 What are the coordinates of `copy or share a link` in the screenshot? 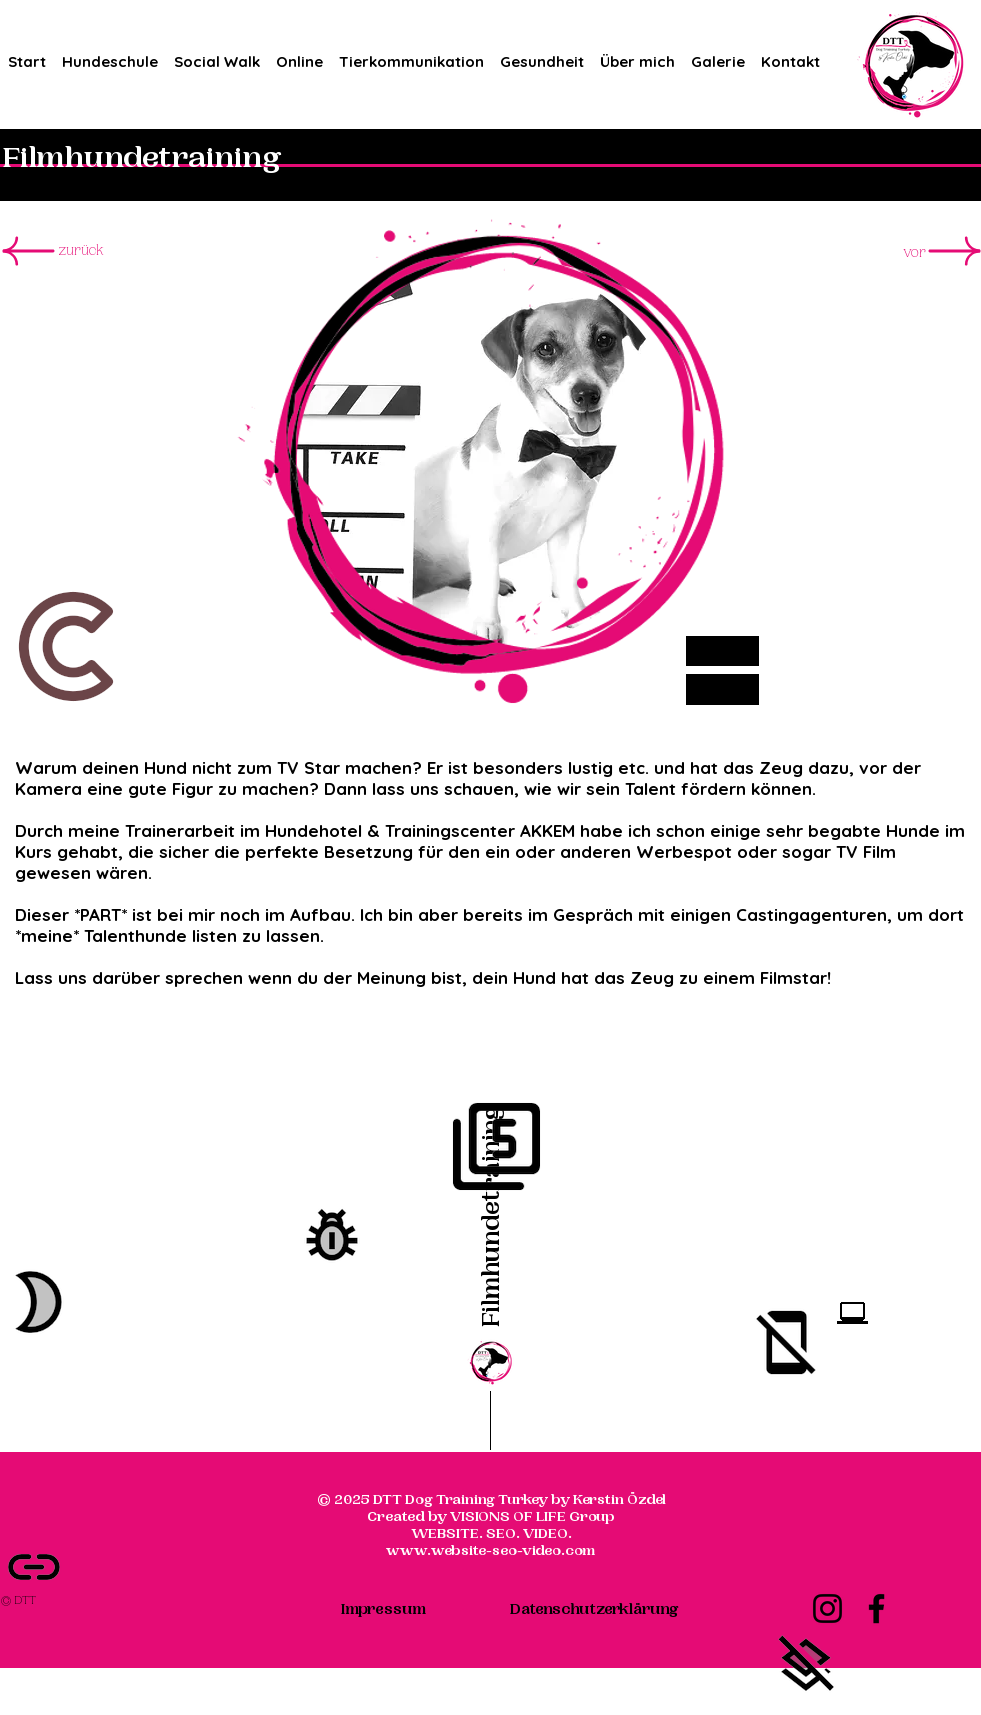 It's located at (34, 1567).